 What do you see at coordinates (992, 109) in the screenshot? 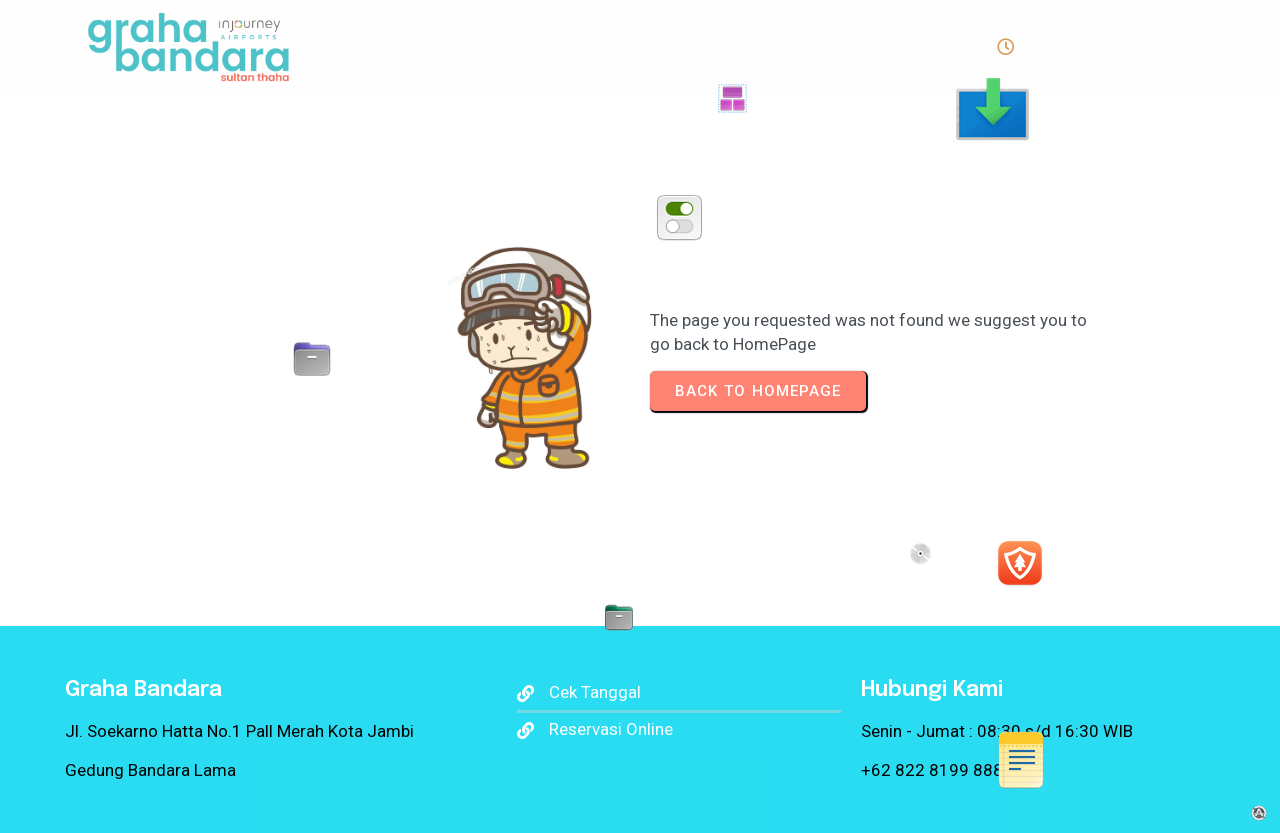
I see `download or install a software package` at bounding box center [992, 109].